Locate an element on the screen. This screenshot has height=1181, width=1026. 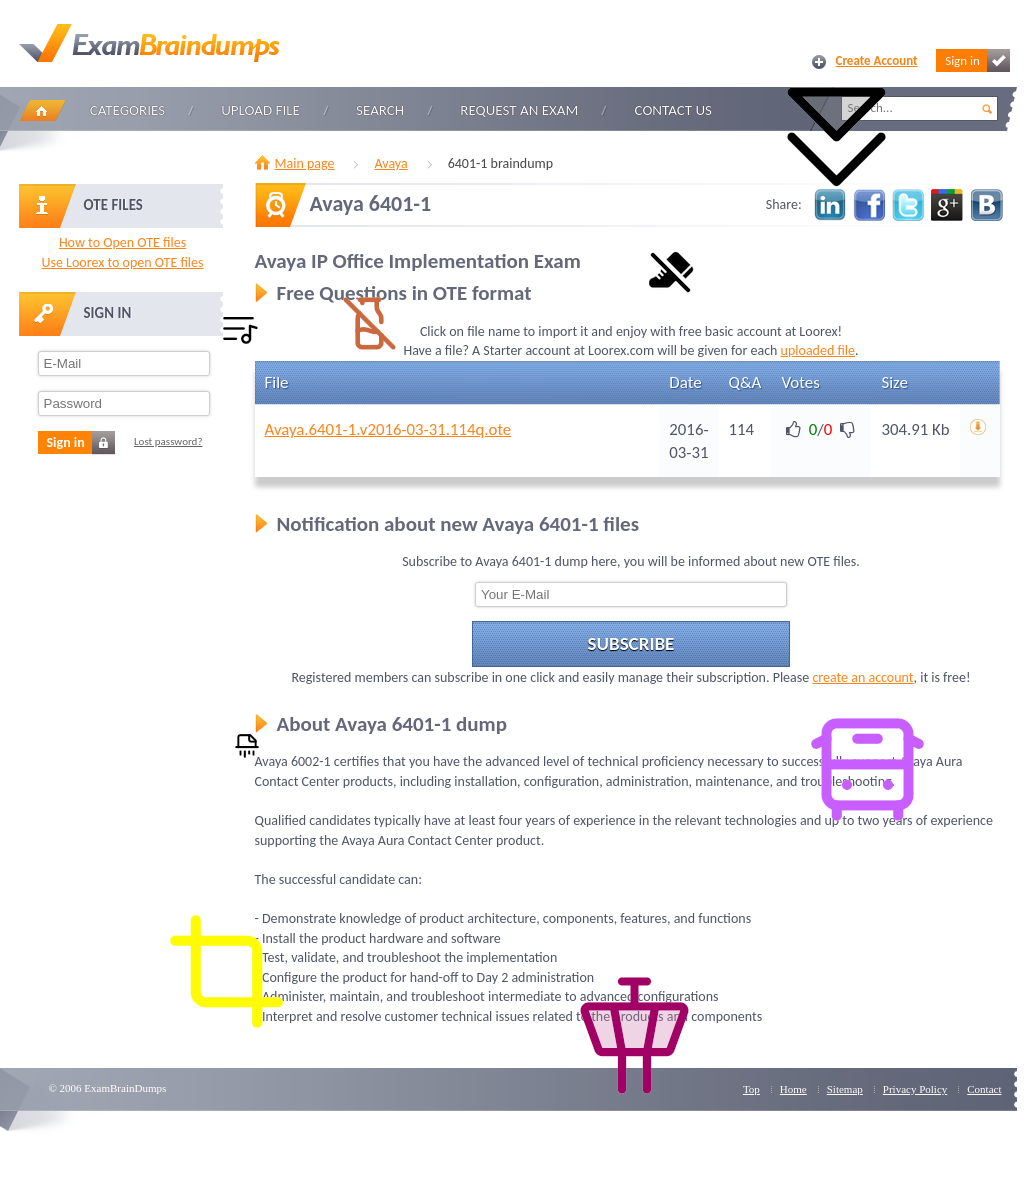
access air traffic control features is located at coordinates (634, 1035).